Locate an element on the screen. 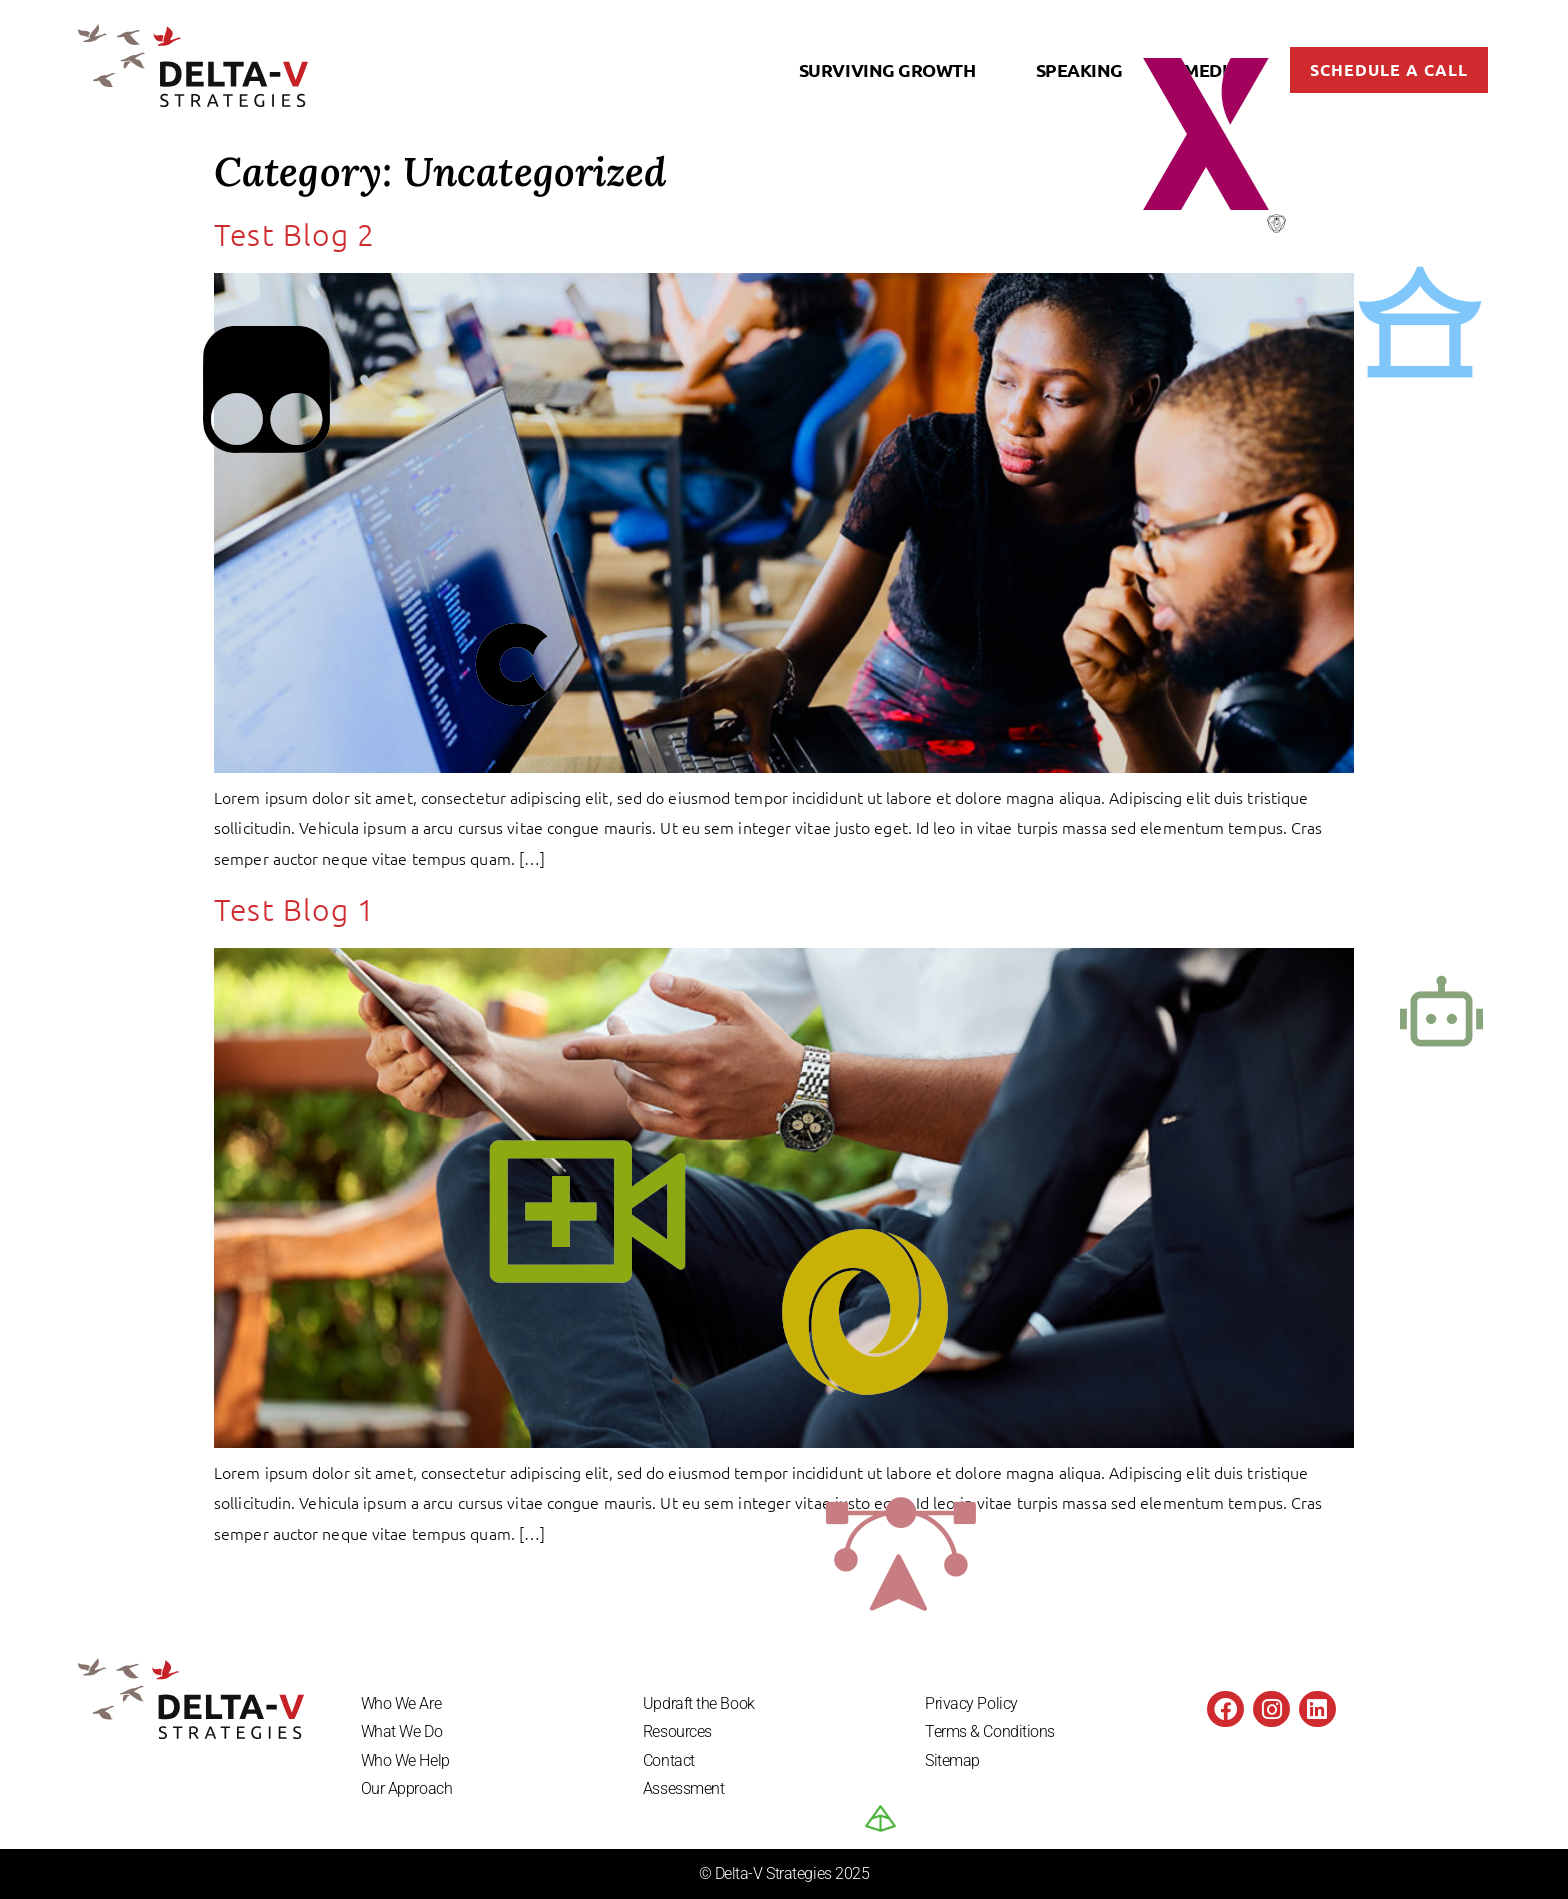 The width and height of the screenshot is (1568, 1899). open Tampermonkey browser extension is located at coordinates (266, 389).